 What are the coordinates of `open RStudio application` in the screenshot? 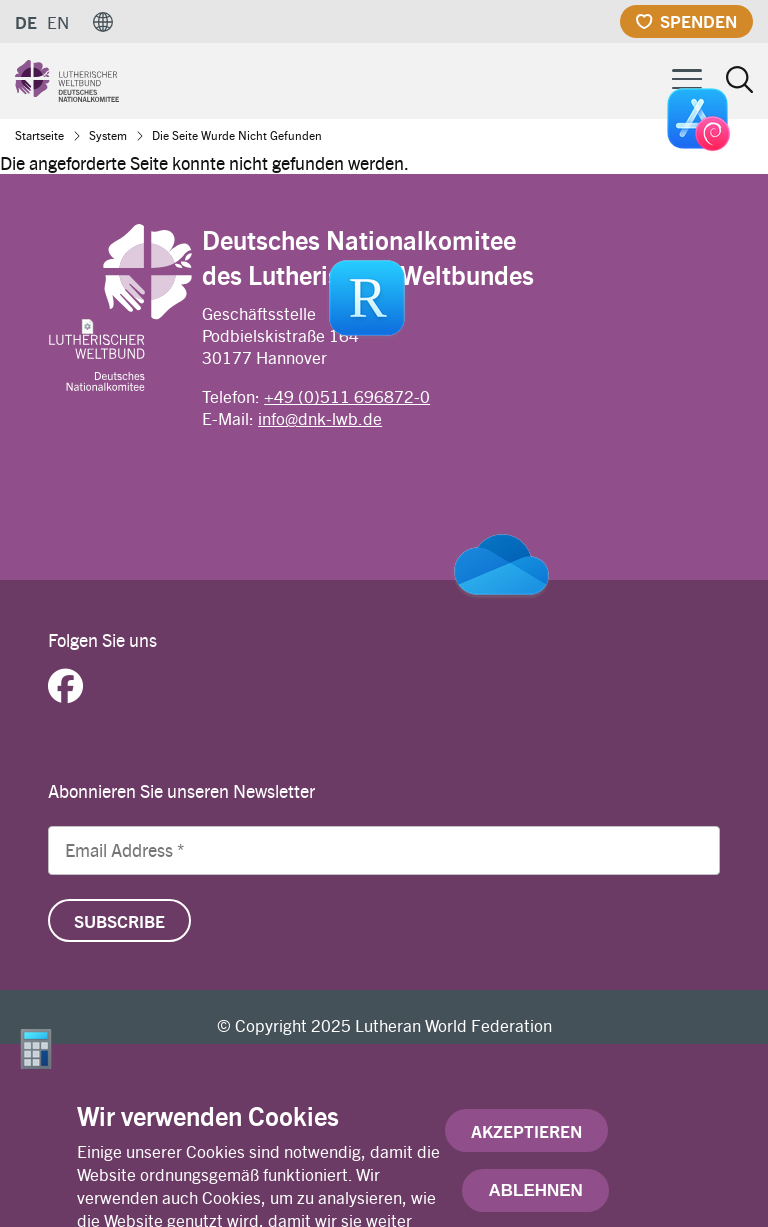 It's located at (367, 298).